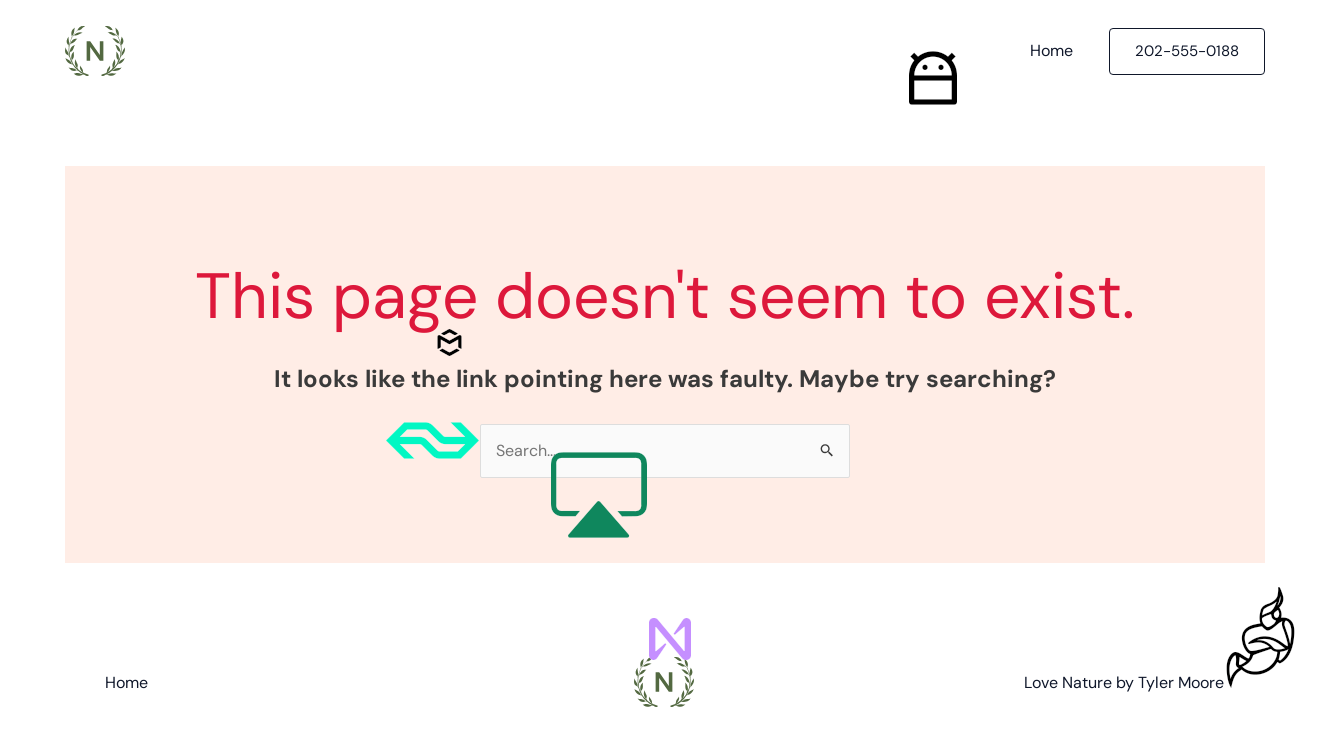 The width and height of the screenshot is (1329, 737). Describe the element at coordinates (1260, 637) in the screenshot. I see `open jitsi video conferencing app` at that location.